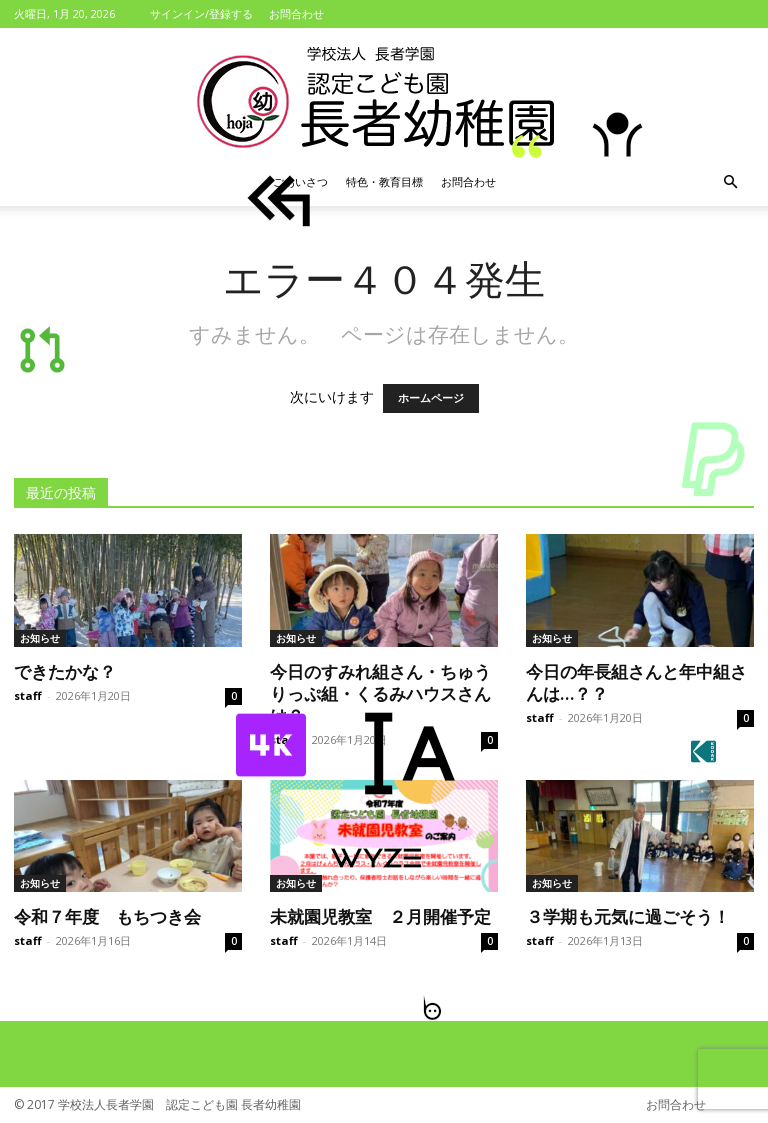  Describe the element at coordinates (527, 147) in the screenshot. I see `insert a block quote` at that location.